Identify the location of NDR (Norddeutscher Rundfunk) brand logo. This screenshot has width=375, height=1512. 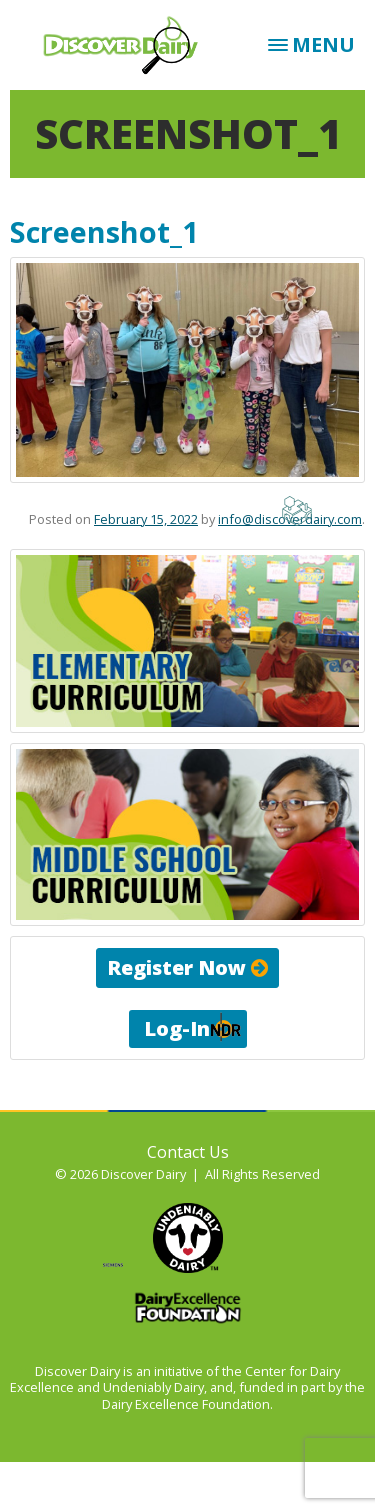
(226, 1027).